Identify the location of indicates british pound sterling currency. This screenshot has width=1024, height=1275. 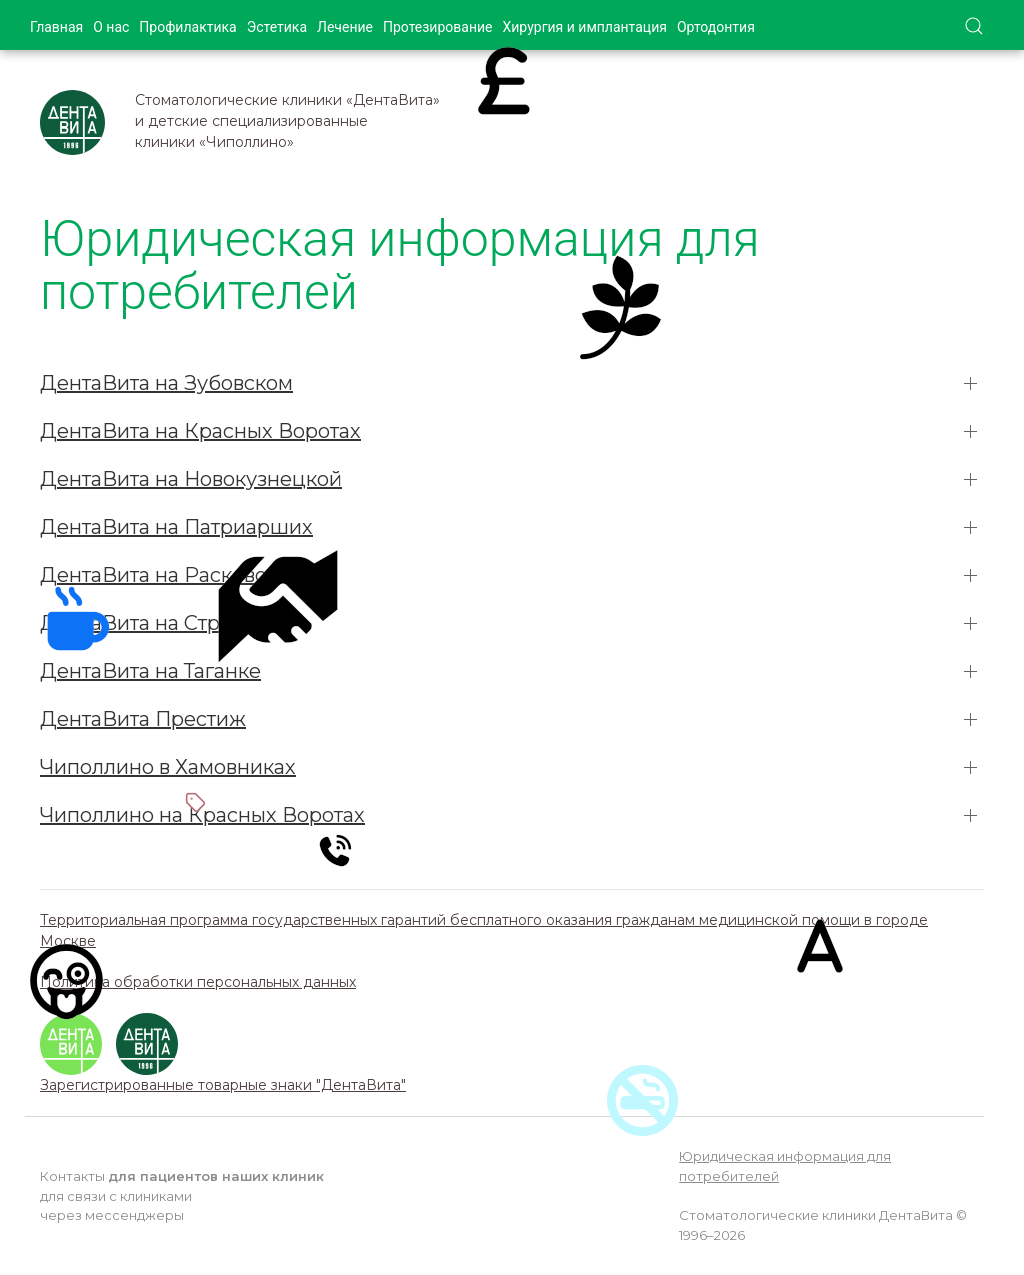
(505, 80).